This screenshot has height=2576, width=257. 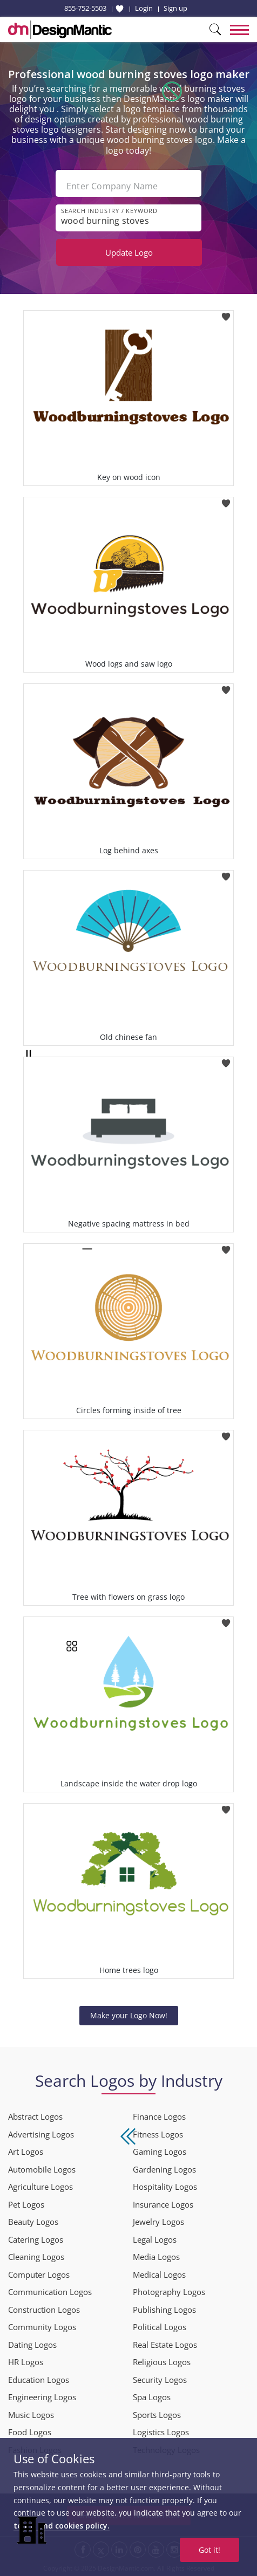 I want to click on pause media playback, so click(x=29, y=1053).